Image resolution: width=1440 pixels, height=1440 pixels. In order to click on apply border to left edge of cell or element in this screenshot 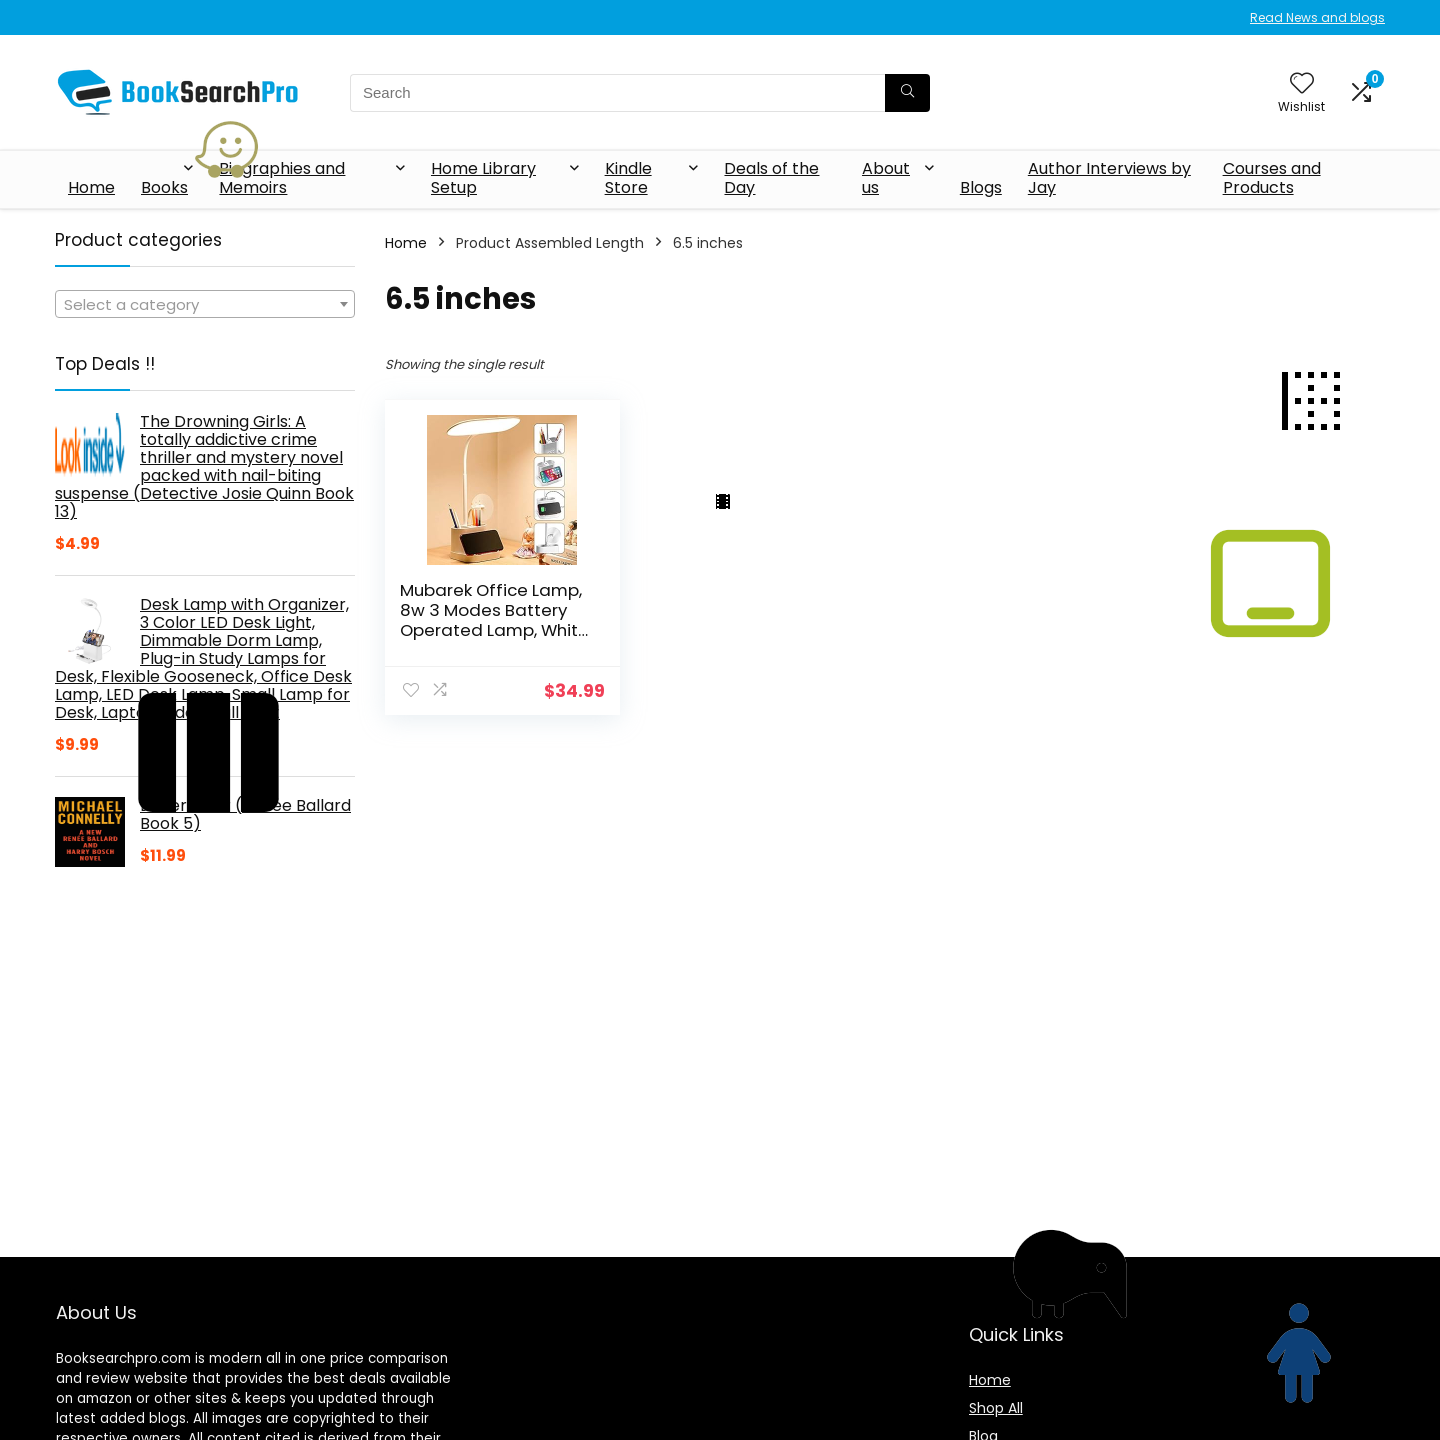, I will do `click(1311, 401)`.